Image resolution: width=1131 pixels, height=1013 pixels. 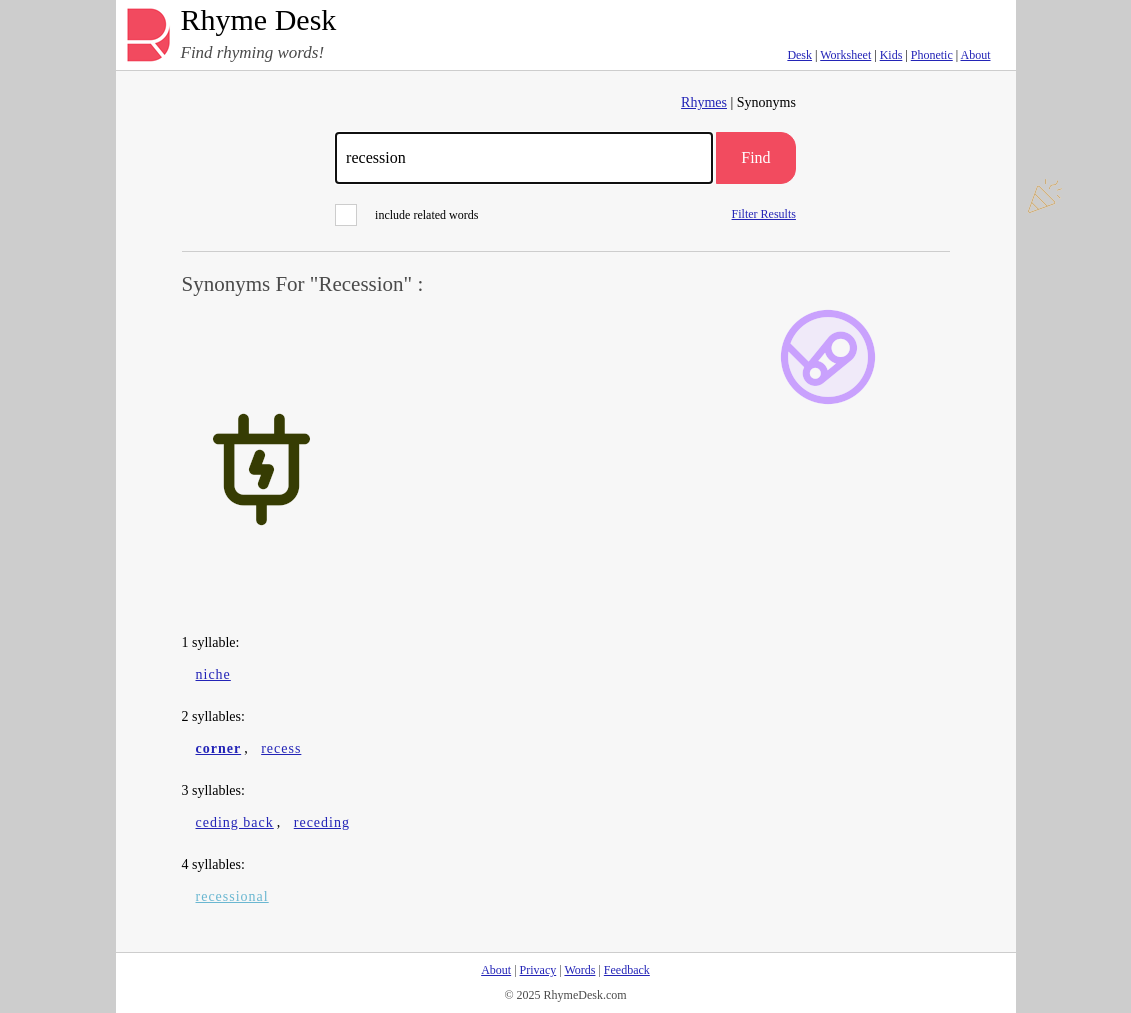 What do you see at coordinates (1043, 198) in the screenshot?
I see `celebration or success notification` at bounding box center [1043, 198].